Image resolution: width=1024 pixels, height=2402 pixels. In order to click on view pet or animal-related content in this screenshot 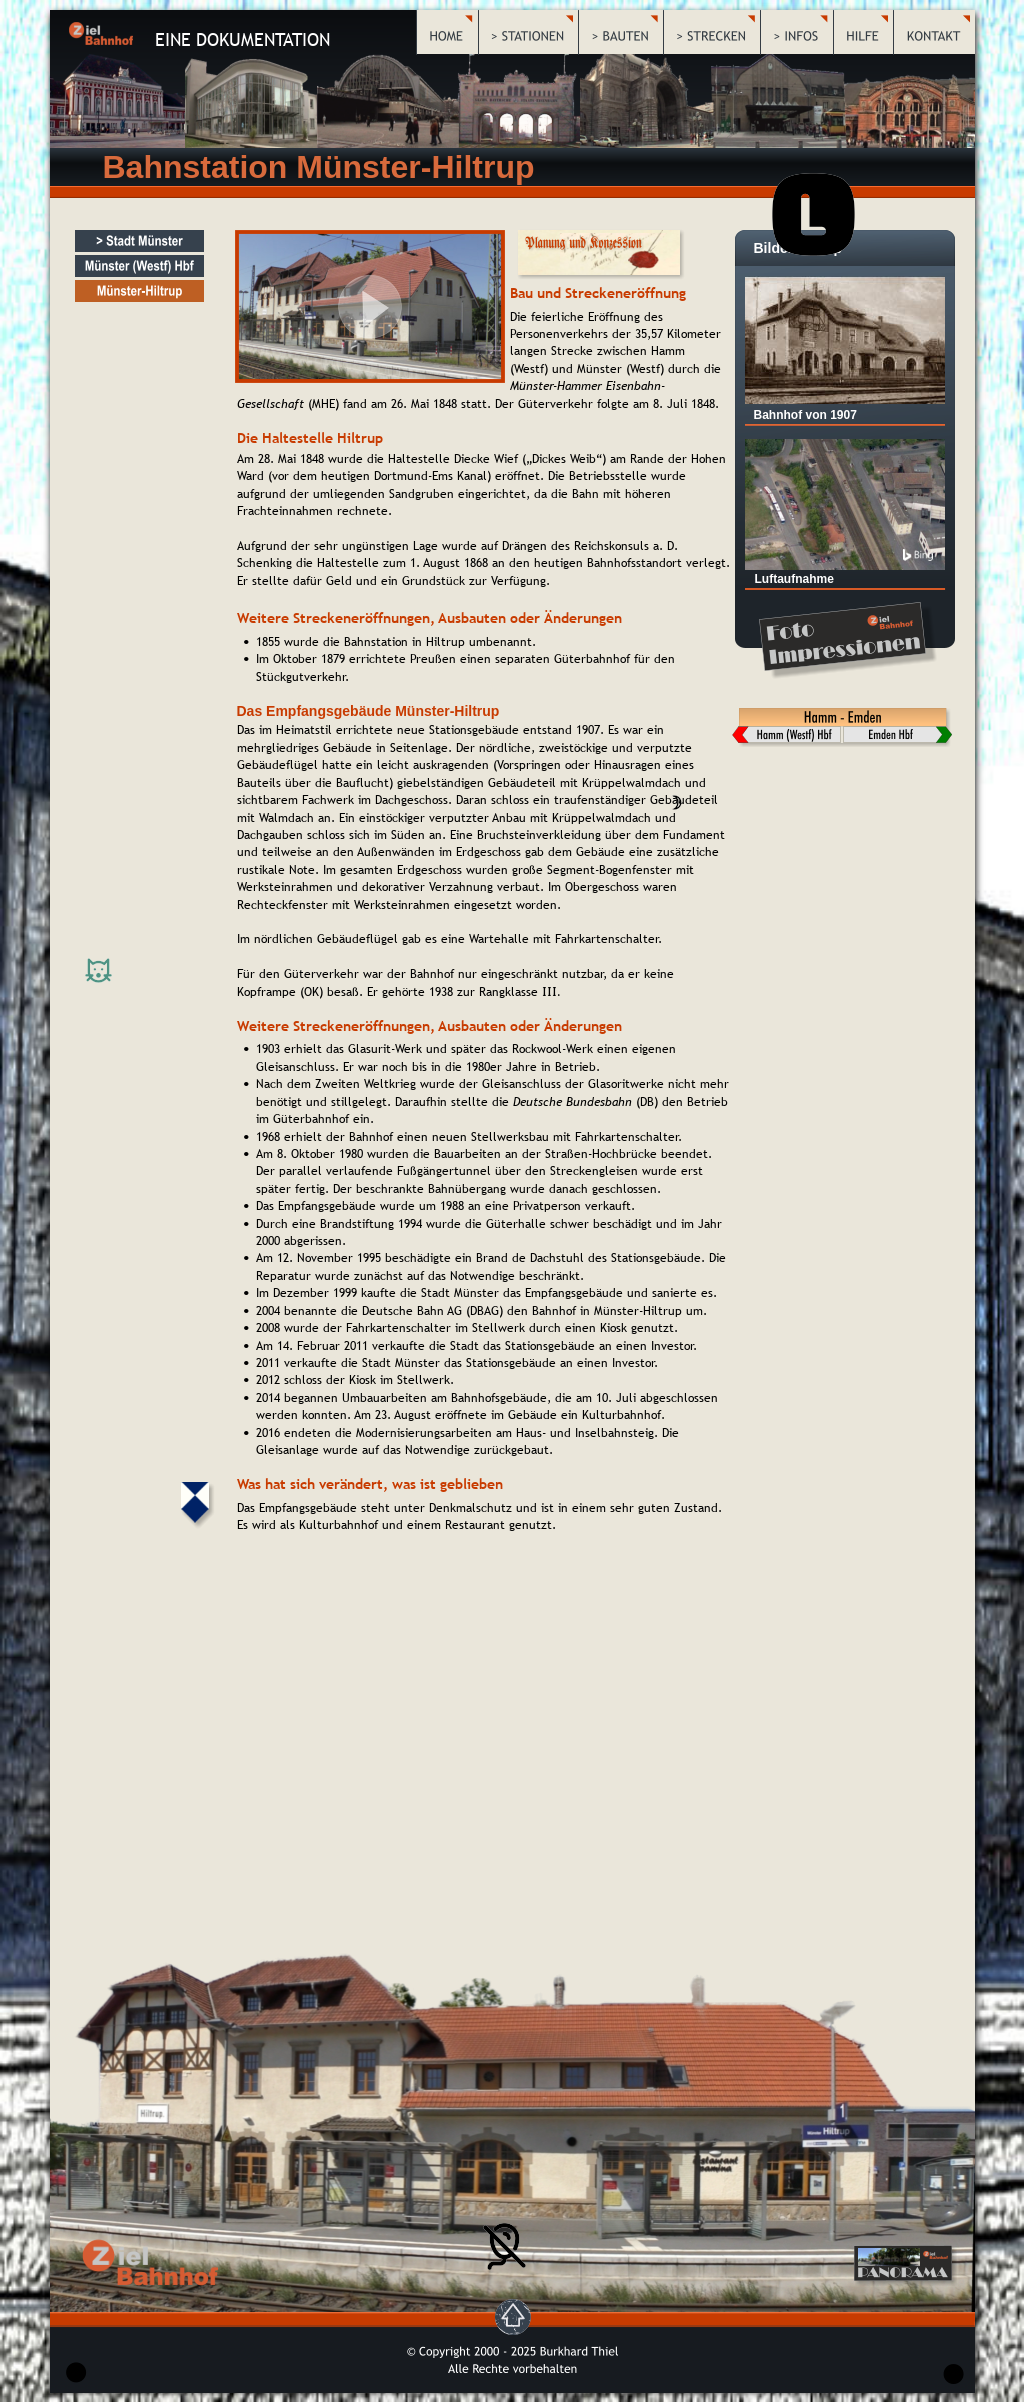, I will do `click(98, 970)`.